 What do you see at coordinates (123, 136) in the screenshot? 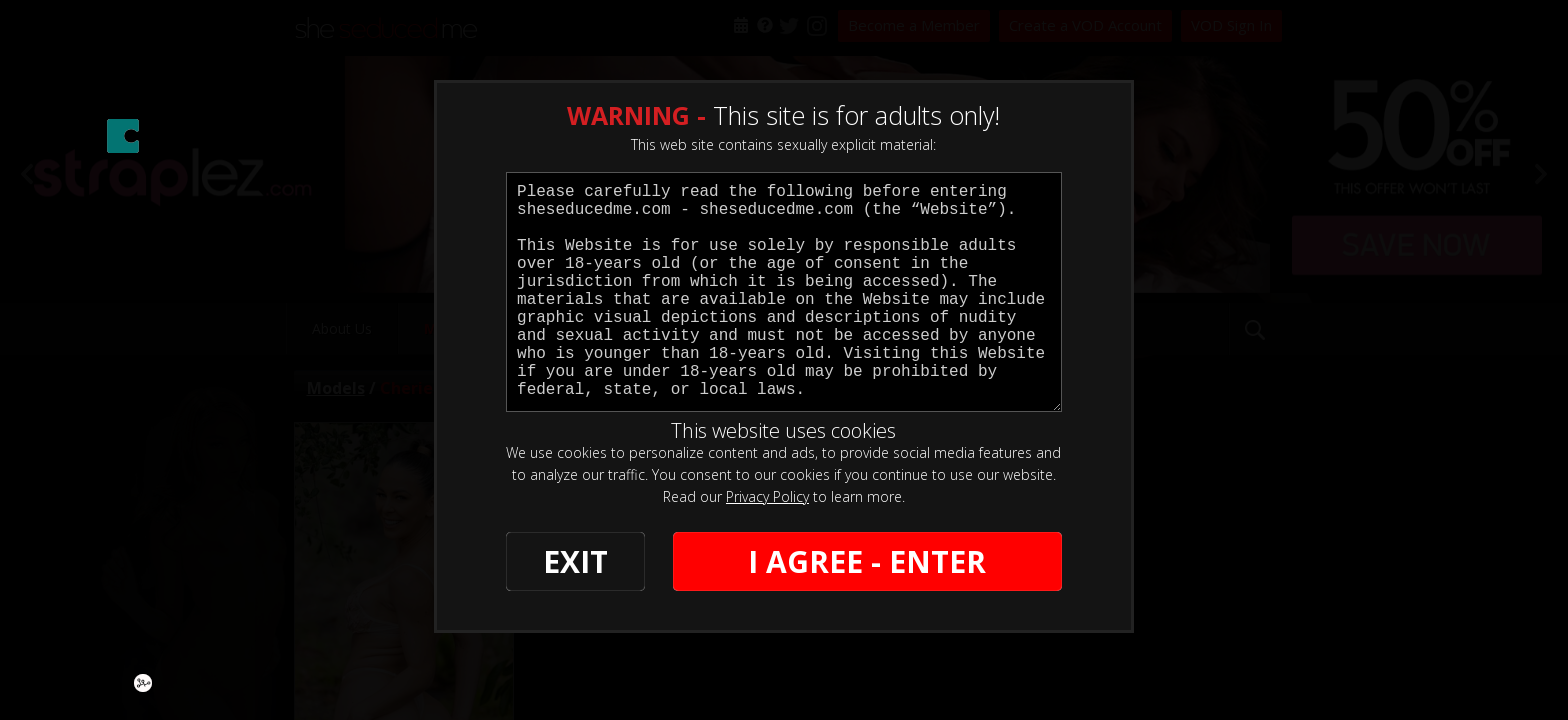
I see `open coda document` at bounding box center [123, 136].